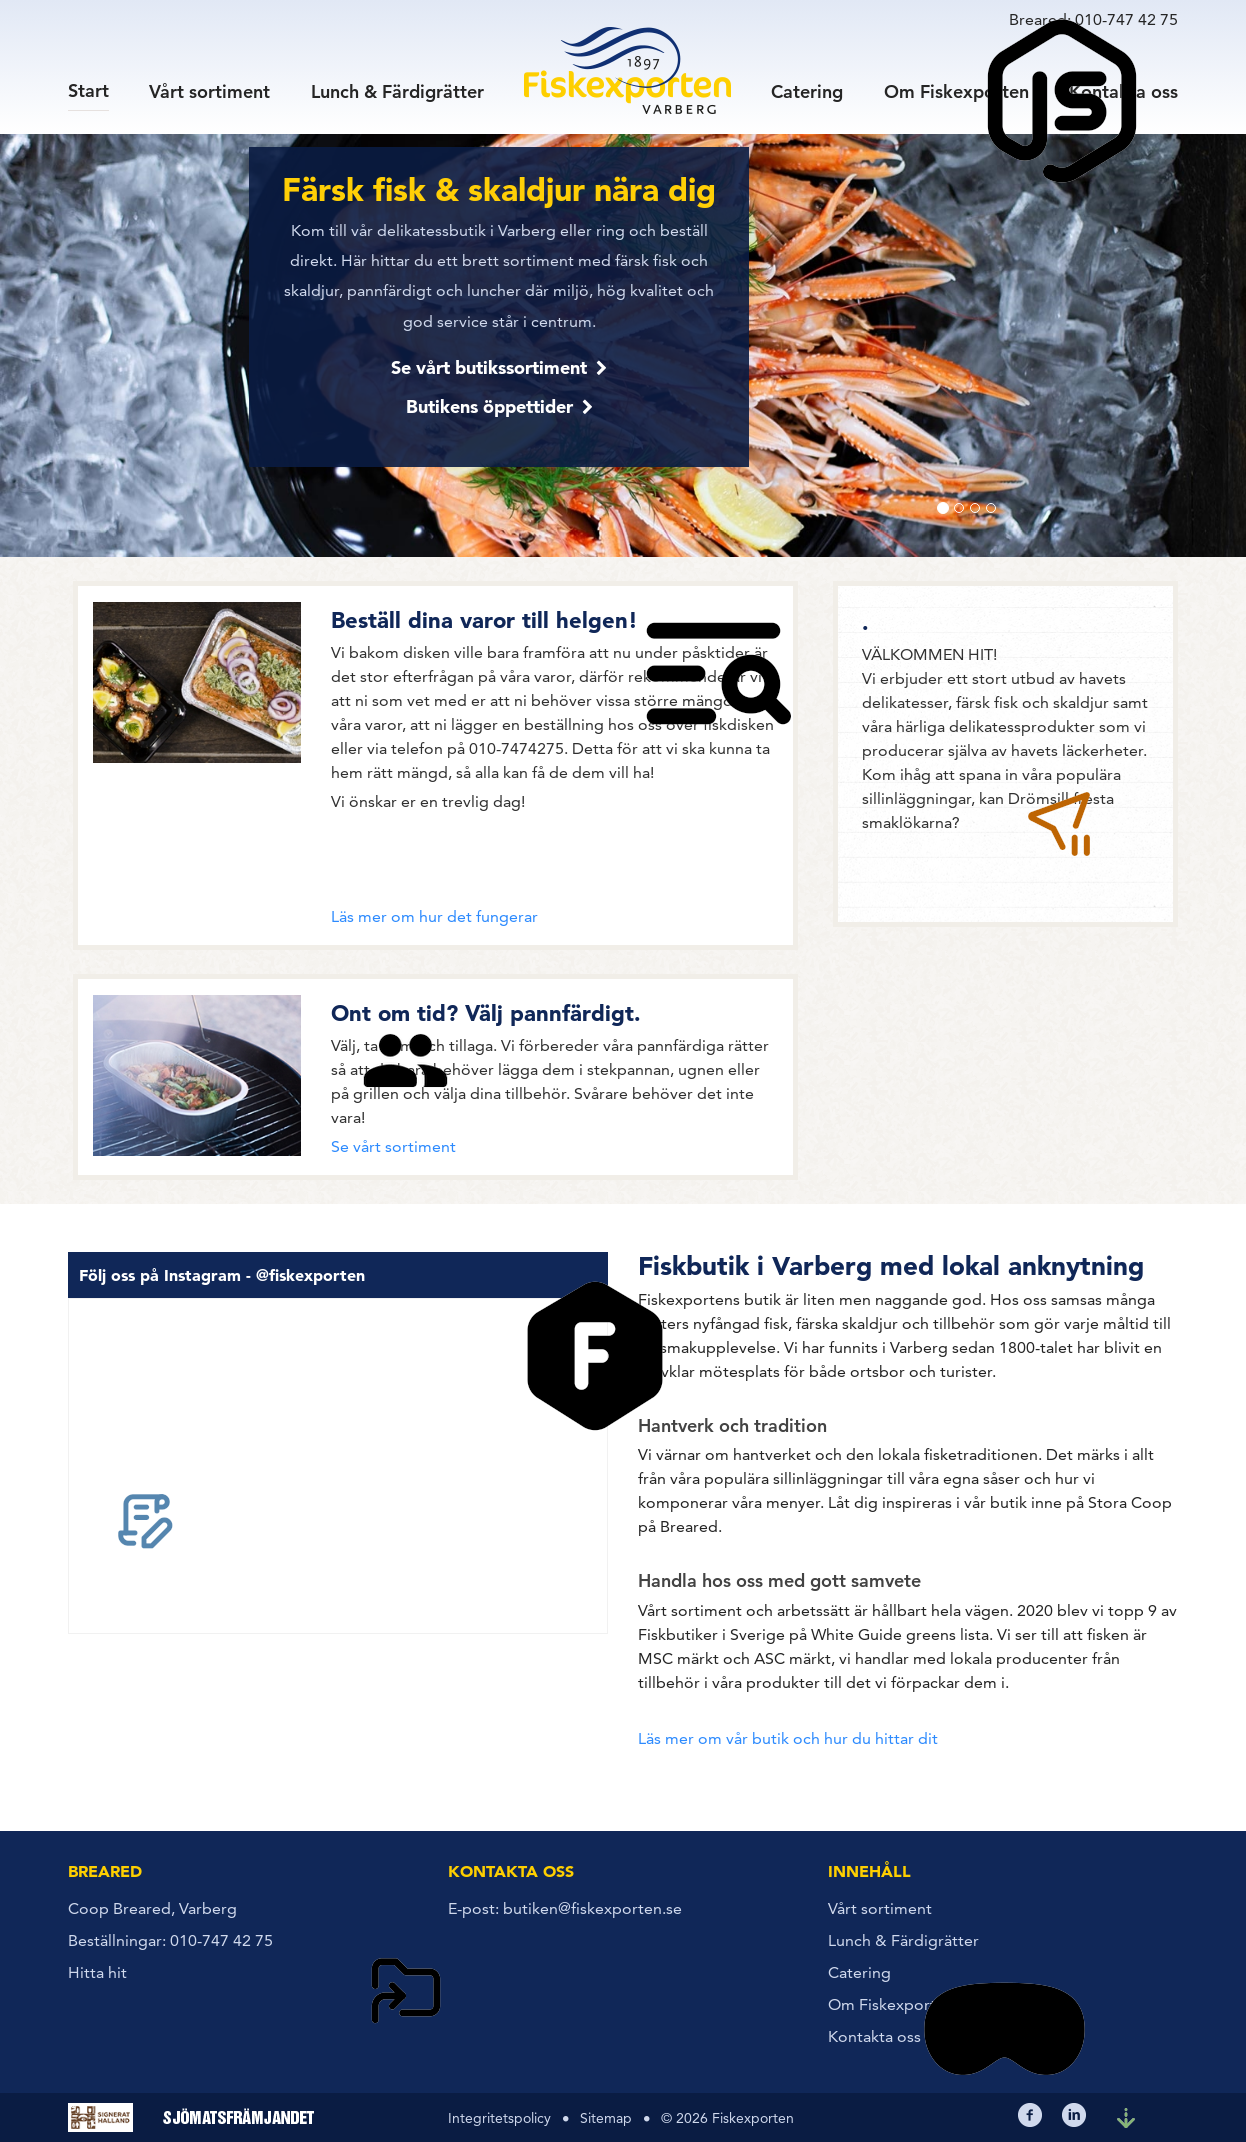  I want to click on indicates node.js technology or runtime environment, so click(1062, 101).